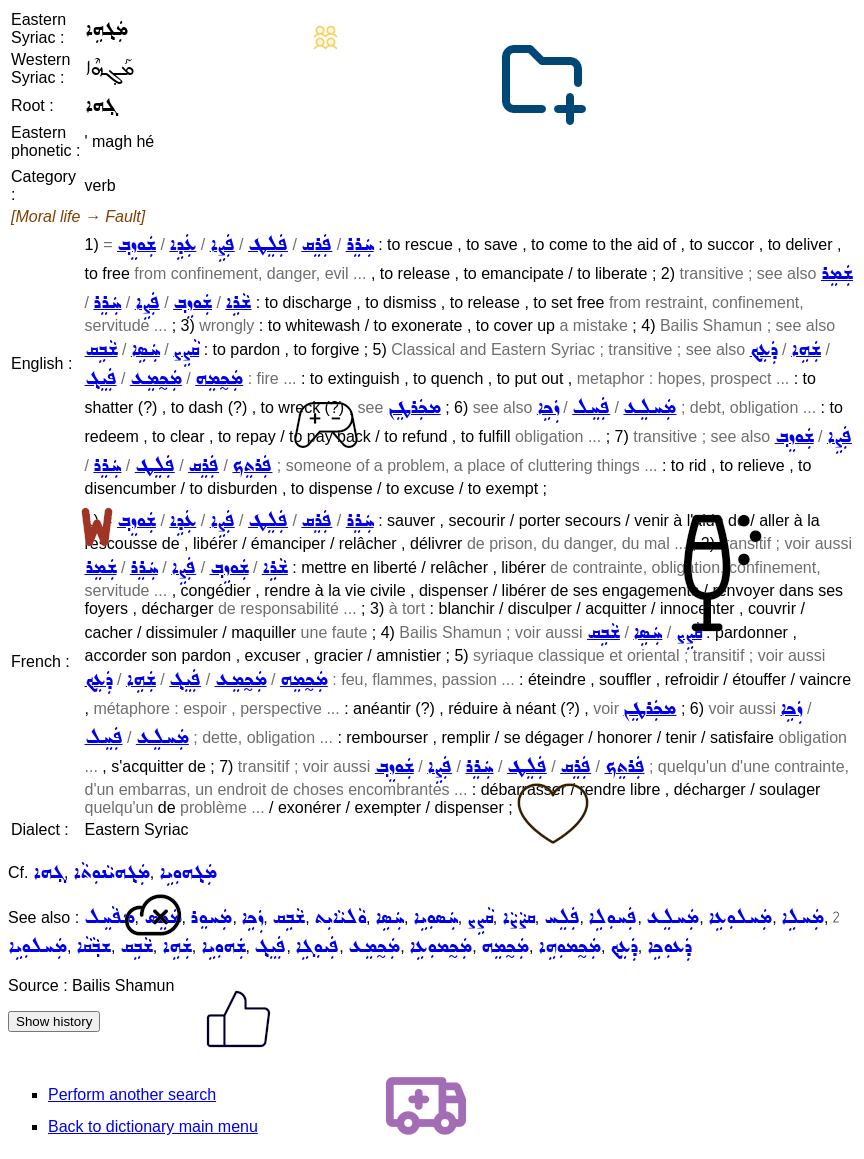 Image resolution: width=864 pixels, height=1159 pixels. Describe the element at coordinates (836, 917) in the screenshot. I see `indicates step two in a multi-step process` at that location.